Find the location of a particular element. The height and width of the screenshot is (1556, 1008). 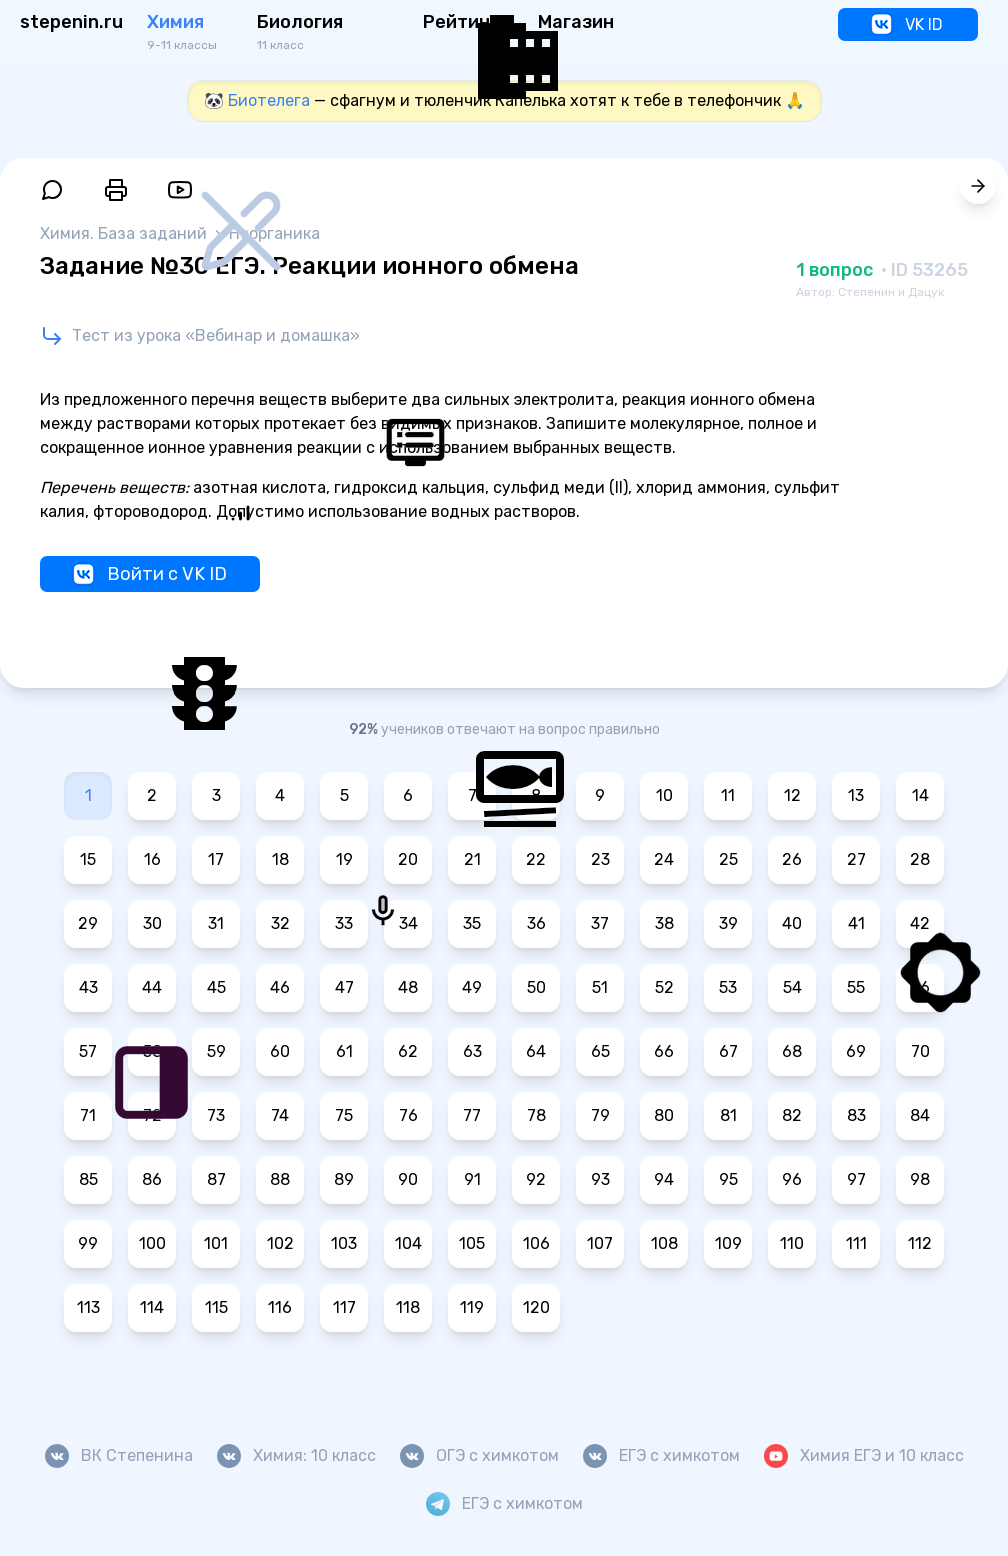

indicates medium signal strength is located at coordinates (248, 507).